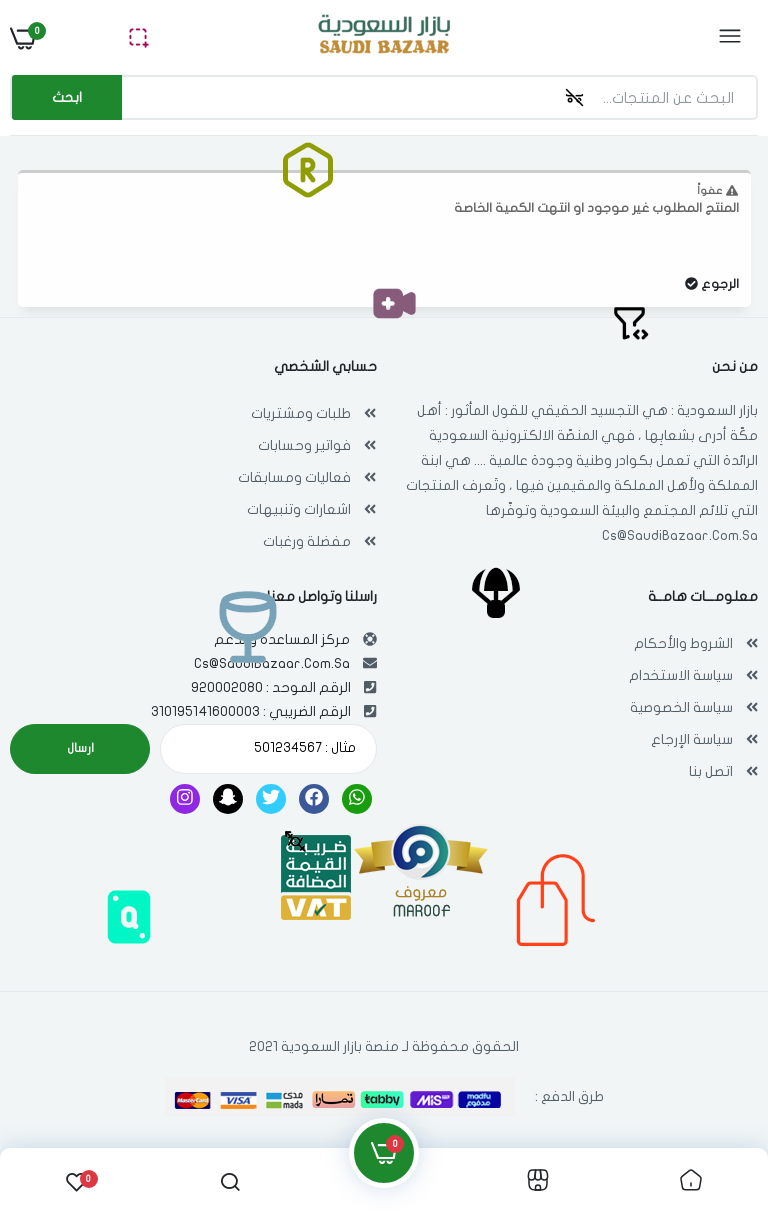 The height and width of the screenshot is (1216, 768). I want to click on filter results using code or custom query, so click(629, 322).